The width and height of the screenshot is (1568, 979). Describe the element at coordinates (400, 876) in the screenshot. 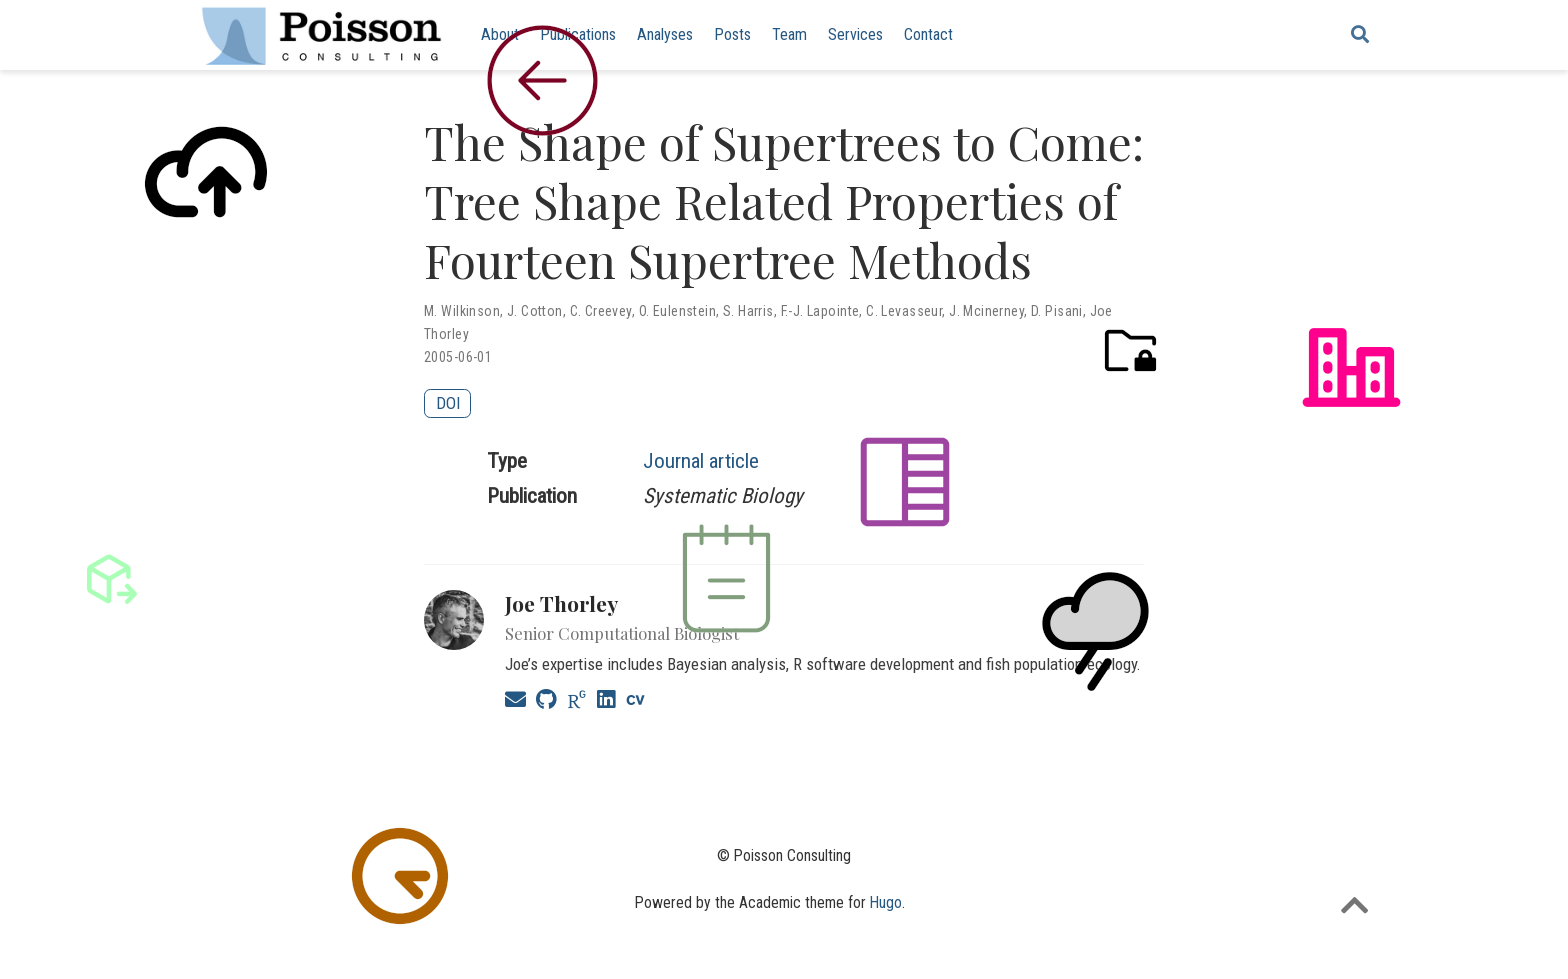

I see `indicates afternoon time or PM hours` at that location.